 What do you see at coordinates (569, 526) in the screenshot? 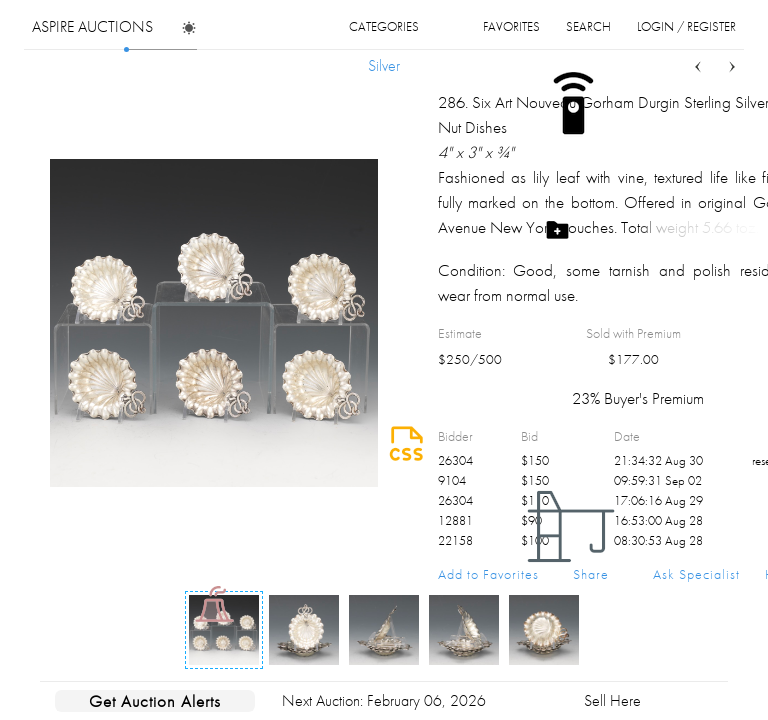
I see `indicates construction or building in progress` at bounding box center [569, 526].